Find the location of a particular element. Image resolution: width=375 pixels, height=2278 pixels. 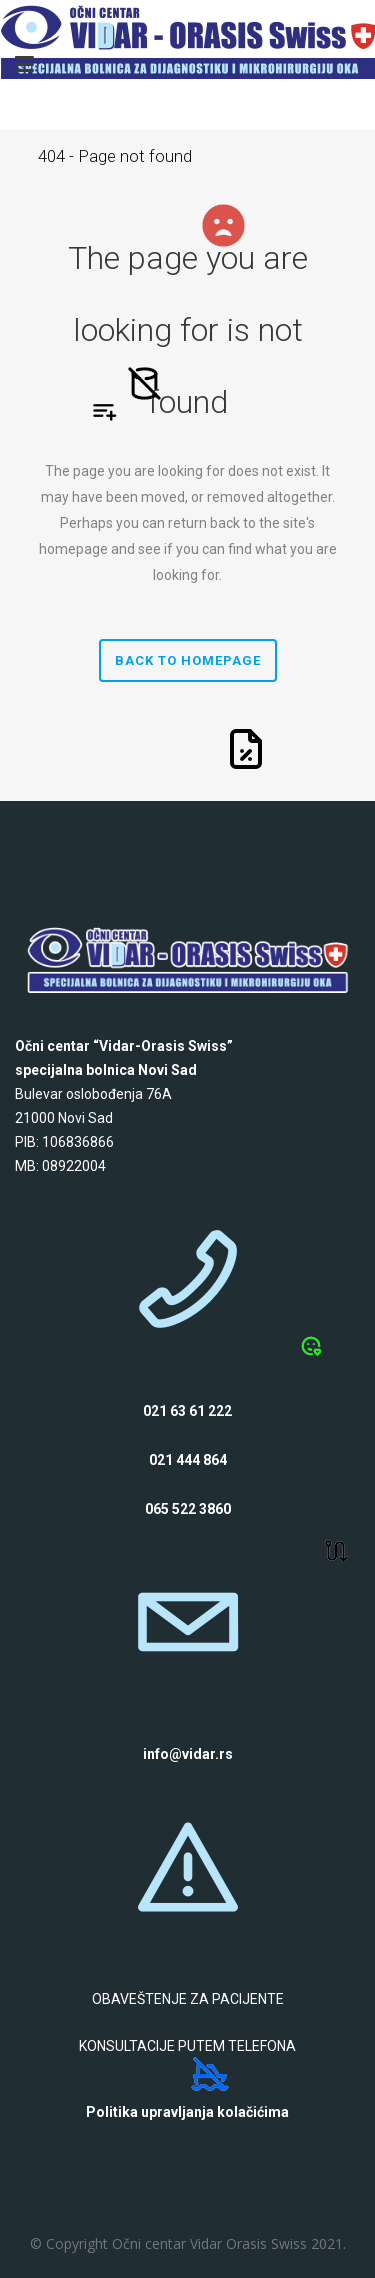

shipping unavailable for this item is located at coordinates (210, 2074).